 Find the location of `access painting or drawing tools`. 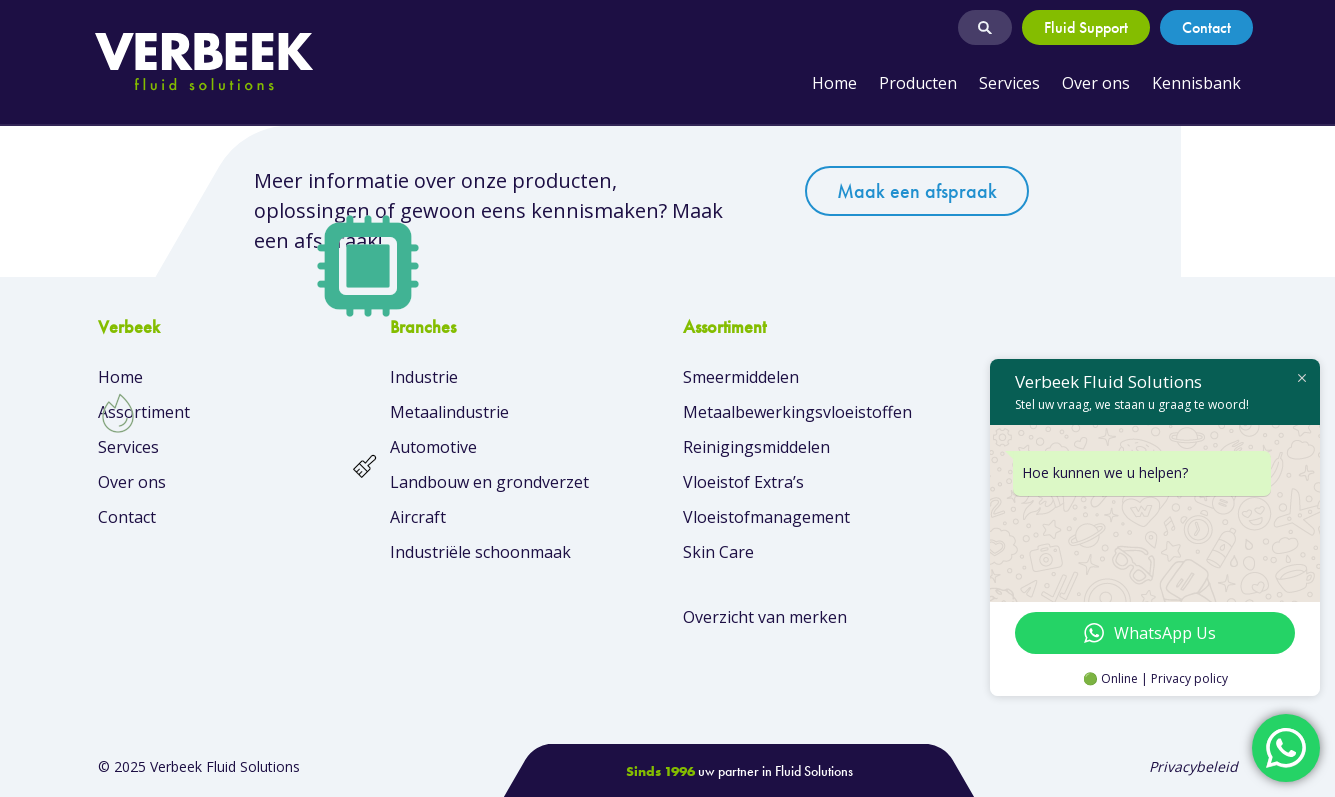

access painting or drawing tools is located at coordinates (365, 466).